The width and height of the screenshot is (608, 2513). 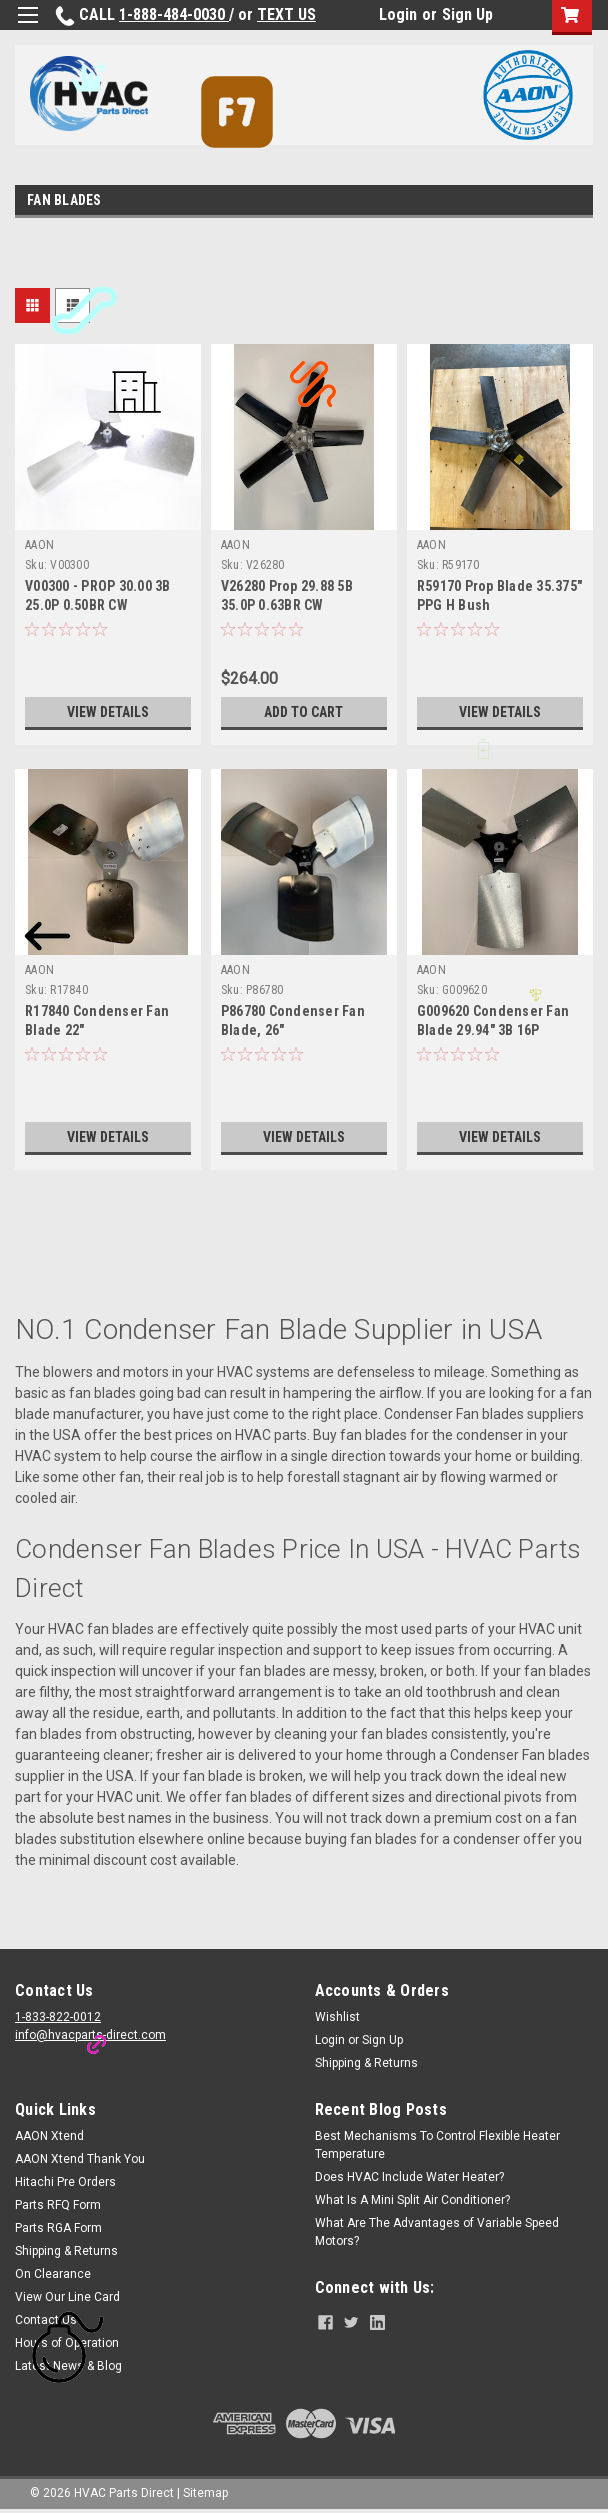 What do you see at coordinates (47, 936) in the screenshot?
I see `go back to previous screen` at bounding box center [47, 936].